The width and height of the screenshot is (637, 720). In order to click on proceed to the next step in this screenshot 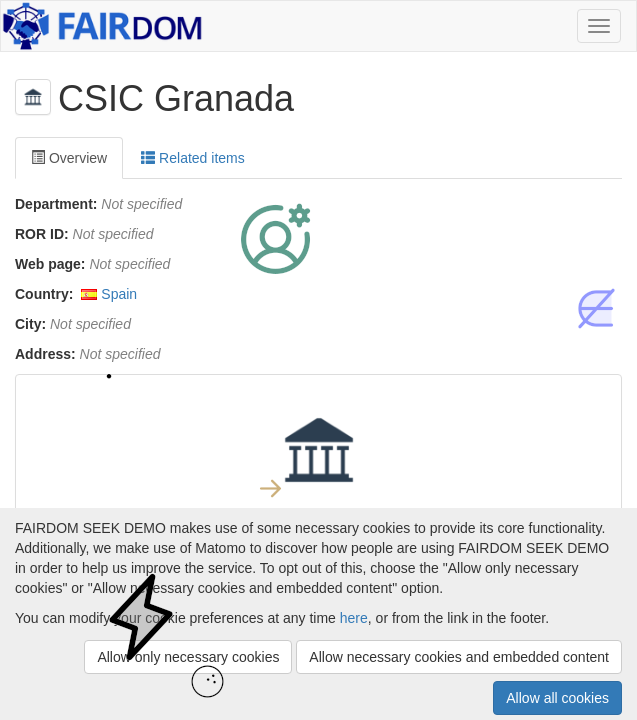, I will do `click(270, 488)`.